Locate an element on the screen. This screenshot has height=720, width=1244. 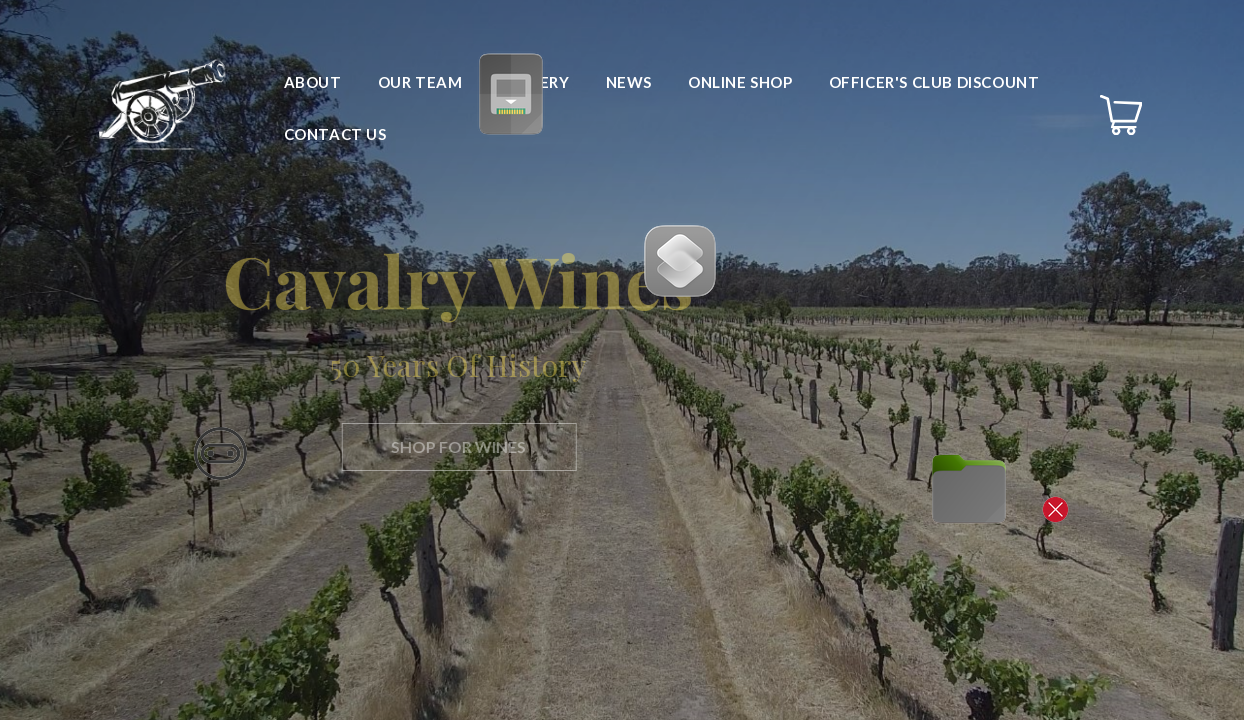
open folder to view contents is located at coordinates (969, 489).